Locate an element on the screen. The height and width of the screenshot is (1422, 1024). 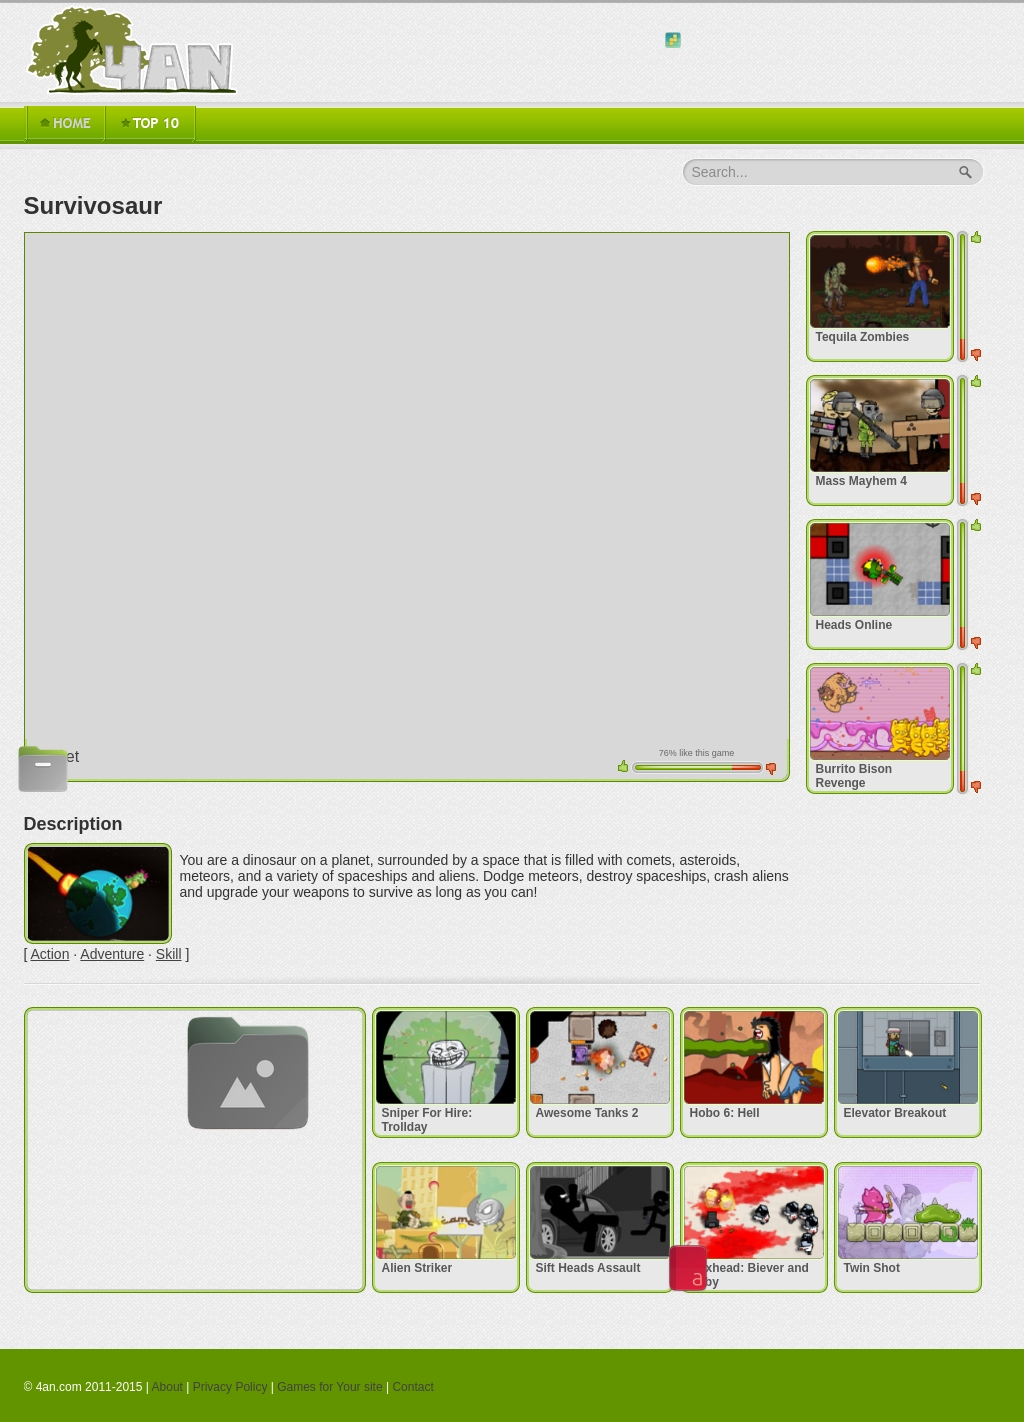
open the dictionary app is located at coordinates (688, 1268).